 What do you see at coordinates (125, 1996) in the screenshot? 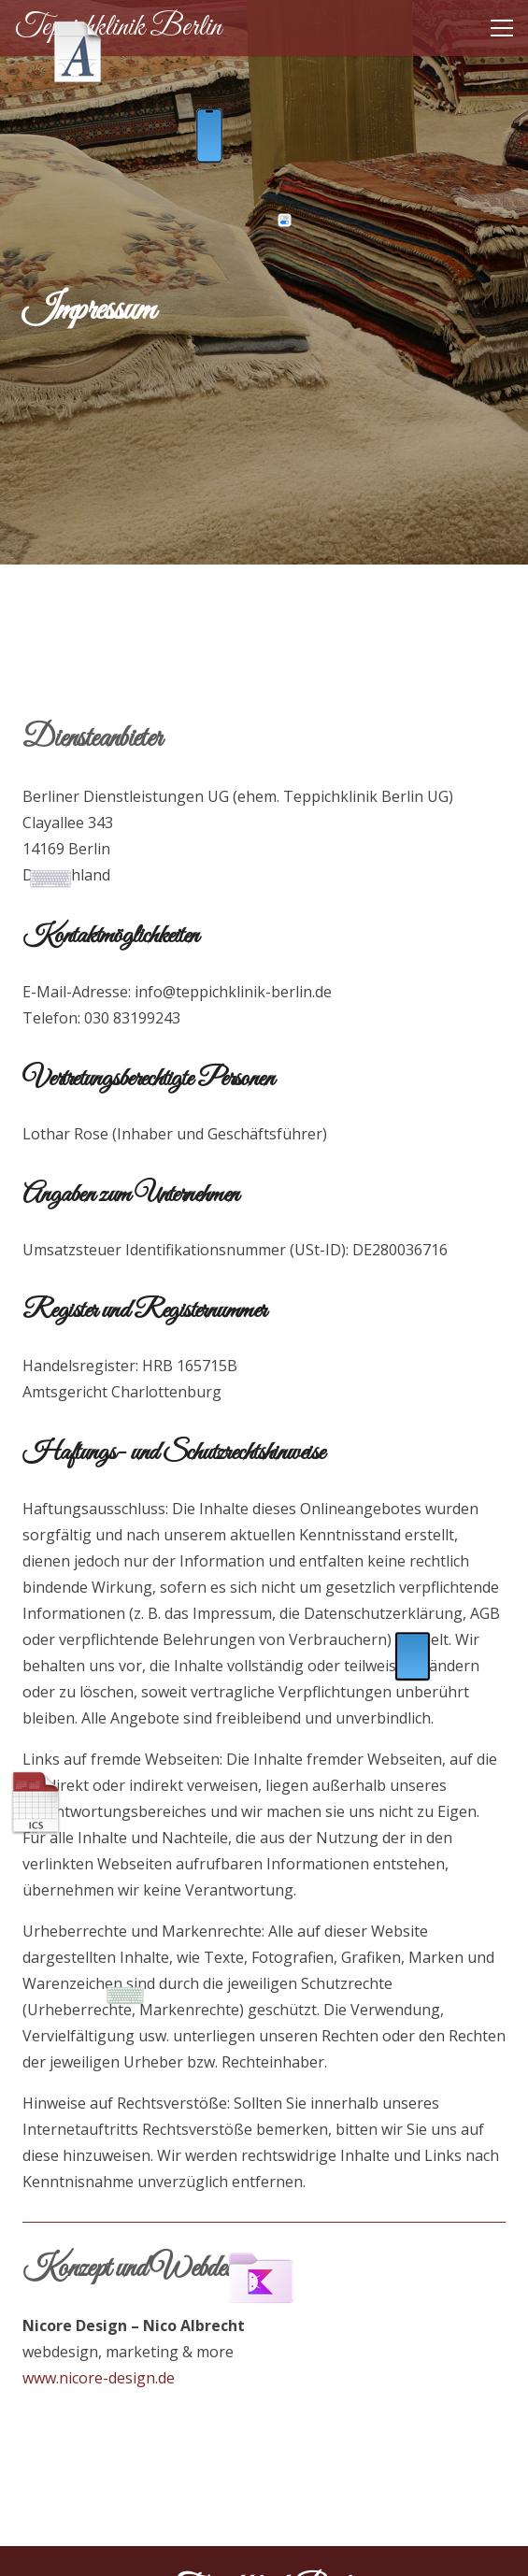
I see `keyboard connected and ready` at bounding box center [125, 1996].